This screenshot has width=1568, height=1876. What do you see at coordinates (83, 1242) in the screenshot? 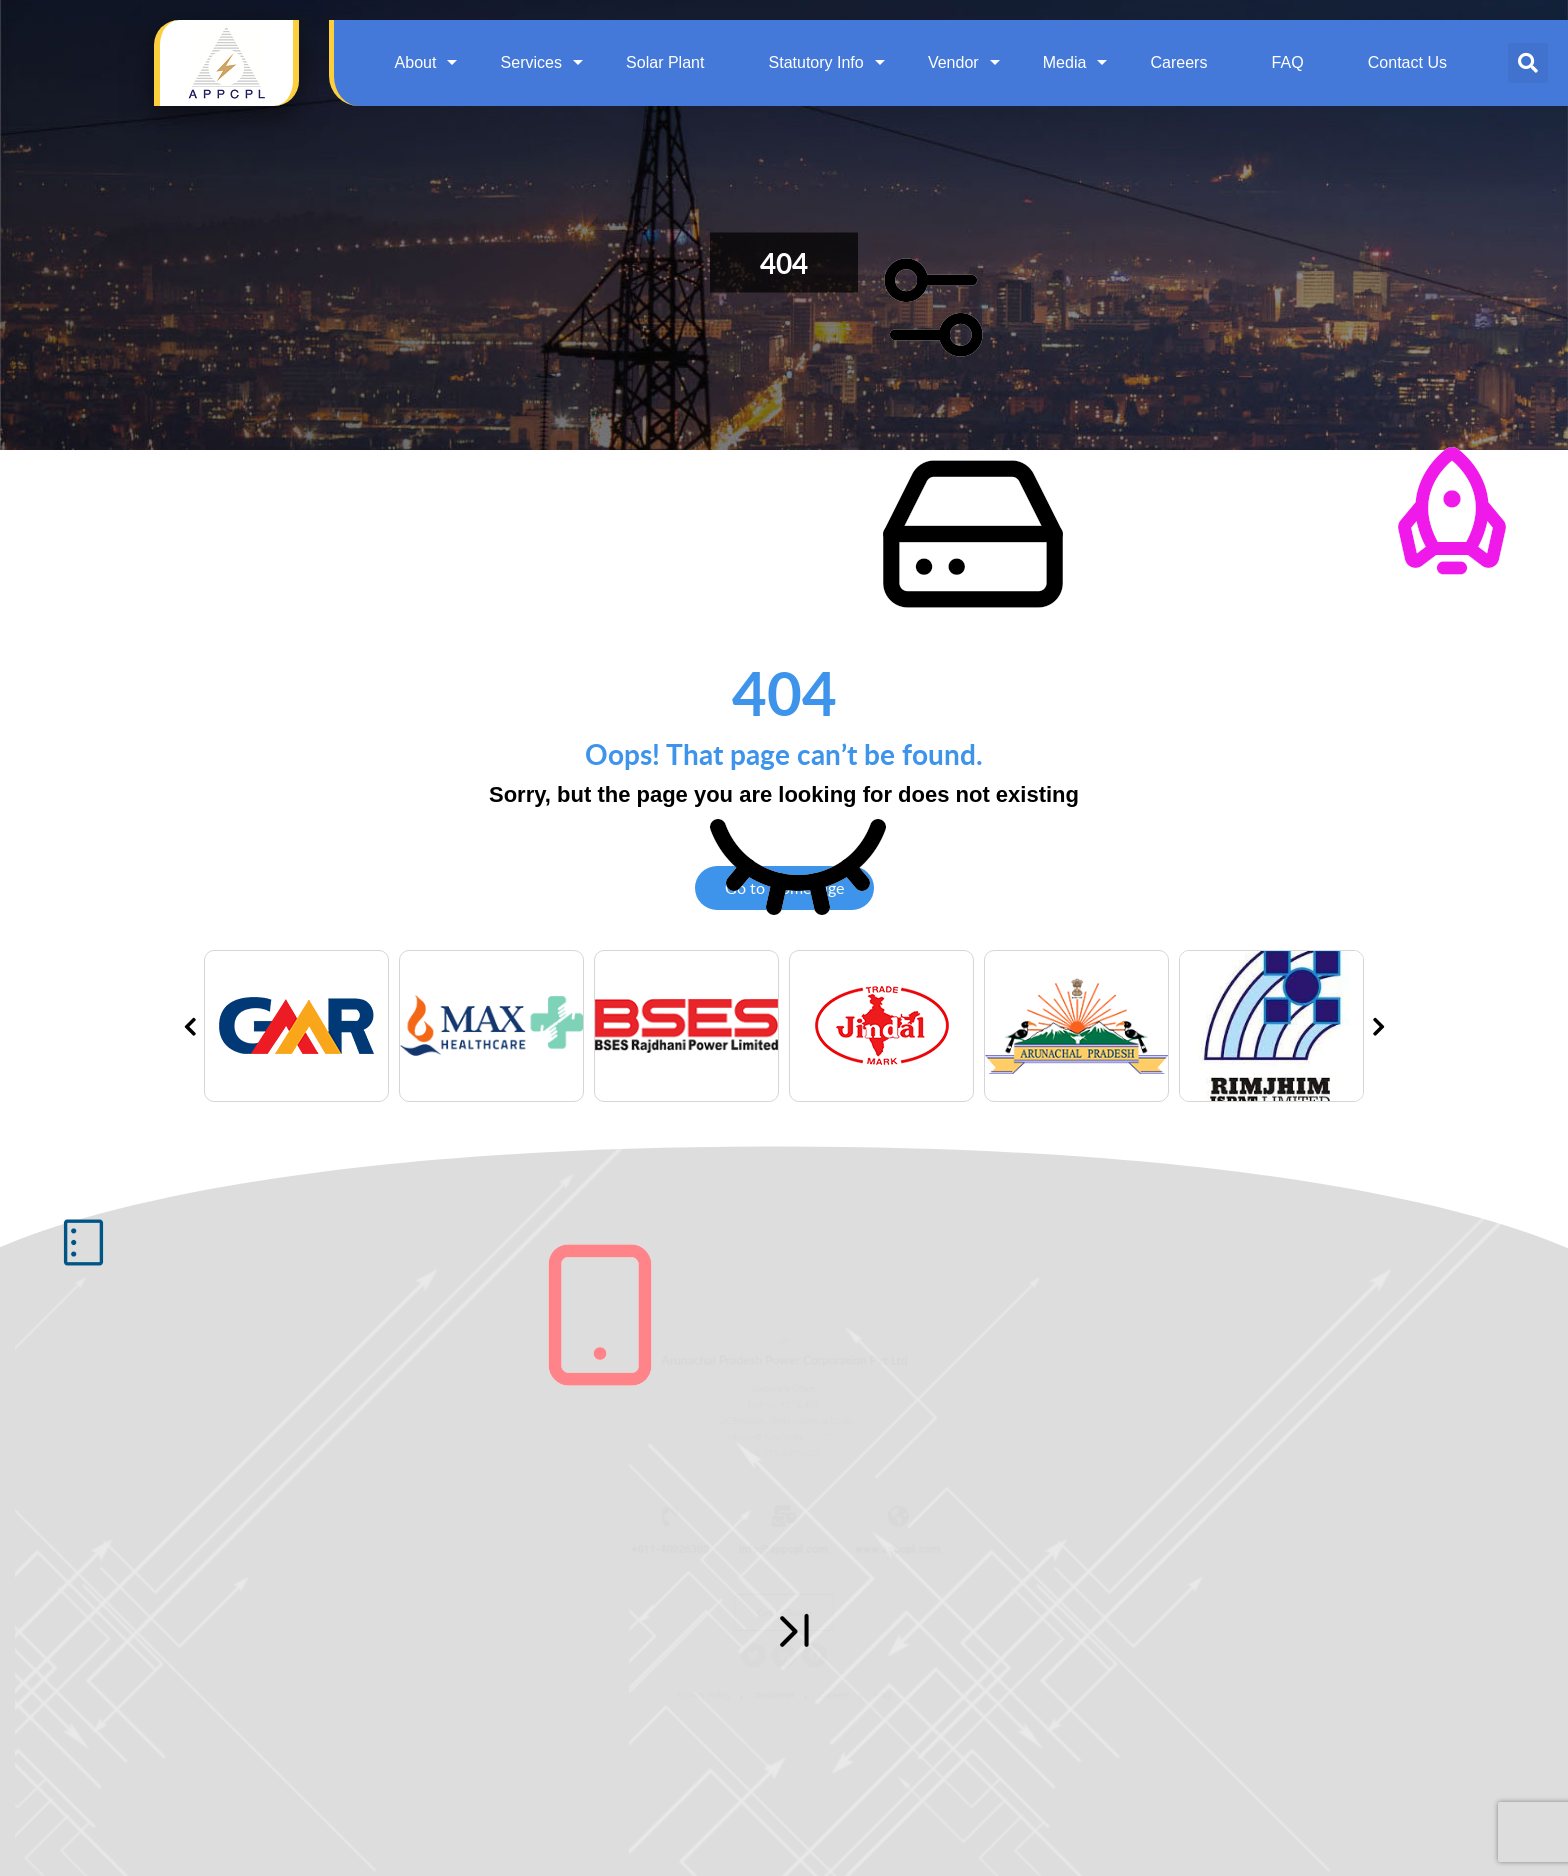
I see `view screenplay or script documents` at bounding box center [83, 1242].